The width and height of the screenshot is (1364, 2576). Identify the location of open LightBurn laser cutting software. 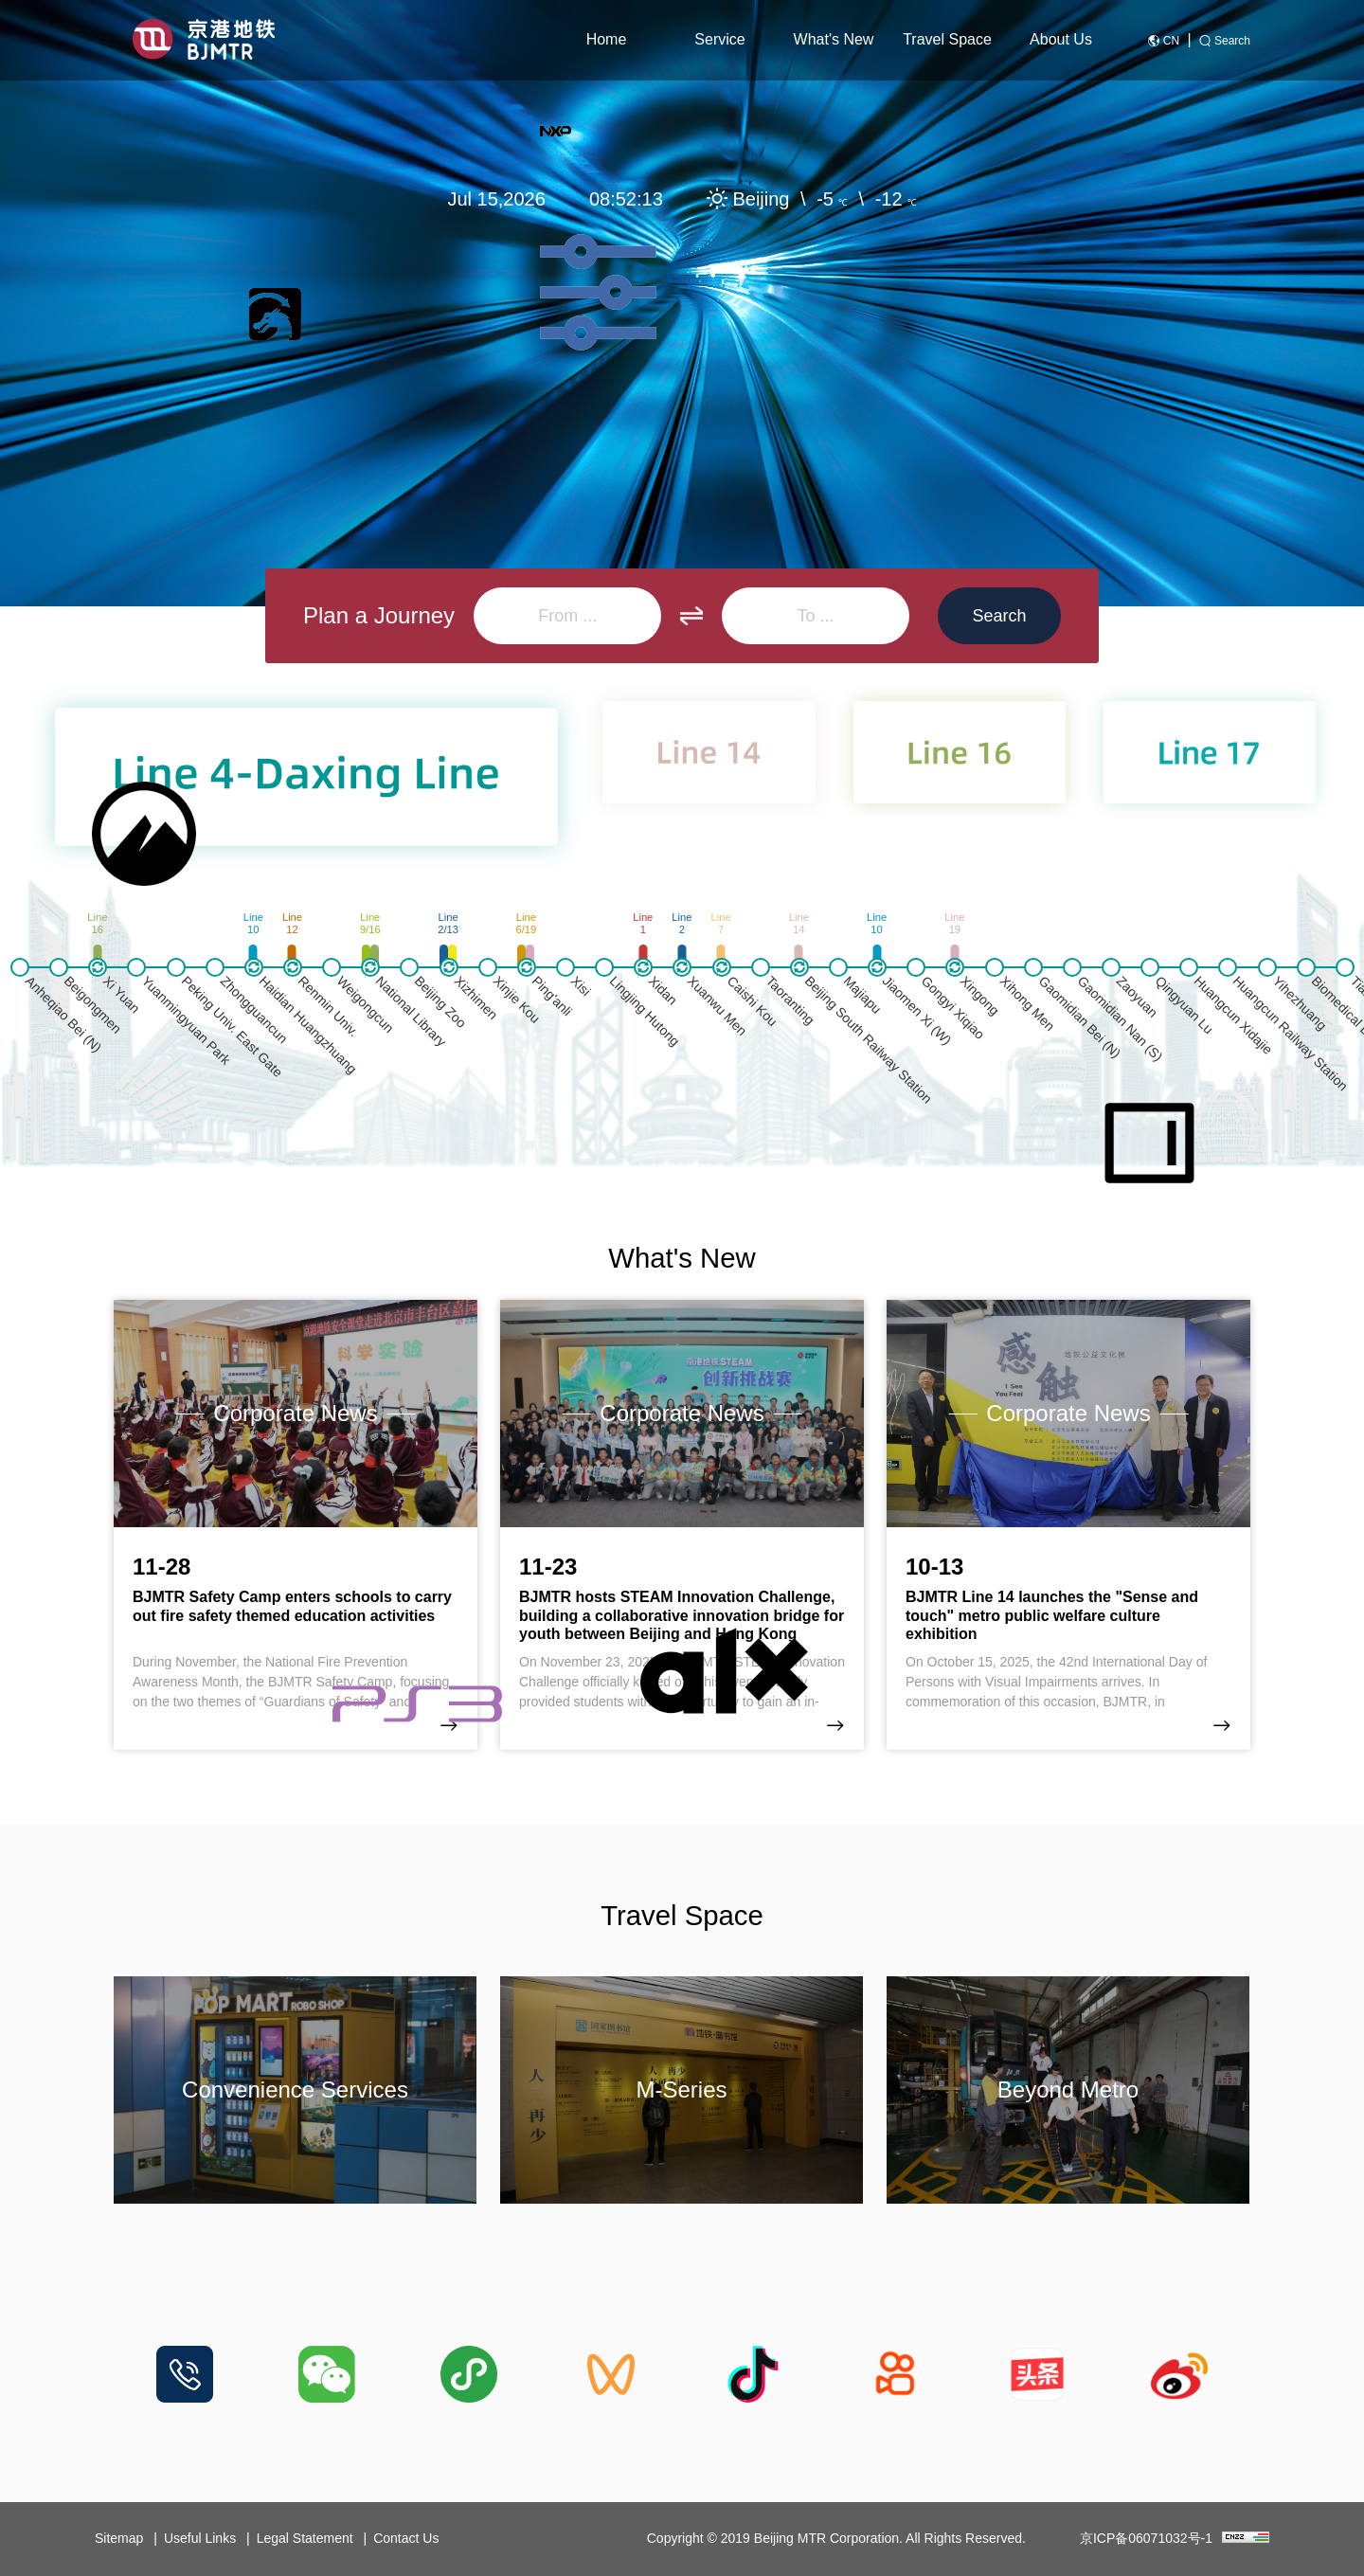
(275, 314).